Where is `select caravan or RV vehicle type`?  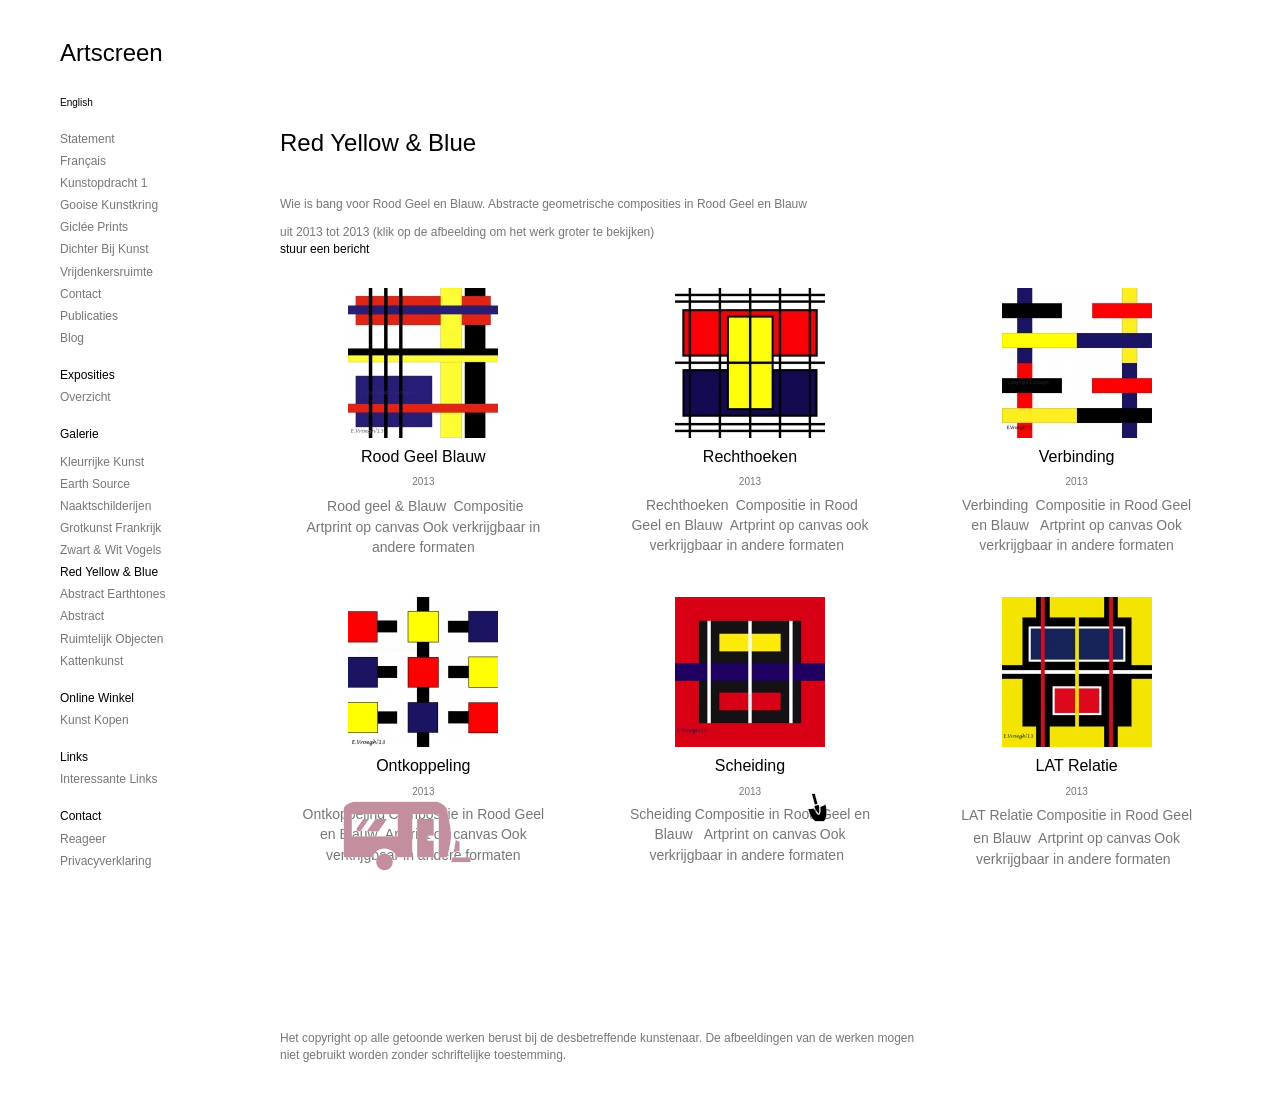
select caravan or RV vehicle type is located at coordinates (407, 836).